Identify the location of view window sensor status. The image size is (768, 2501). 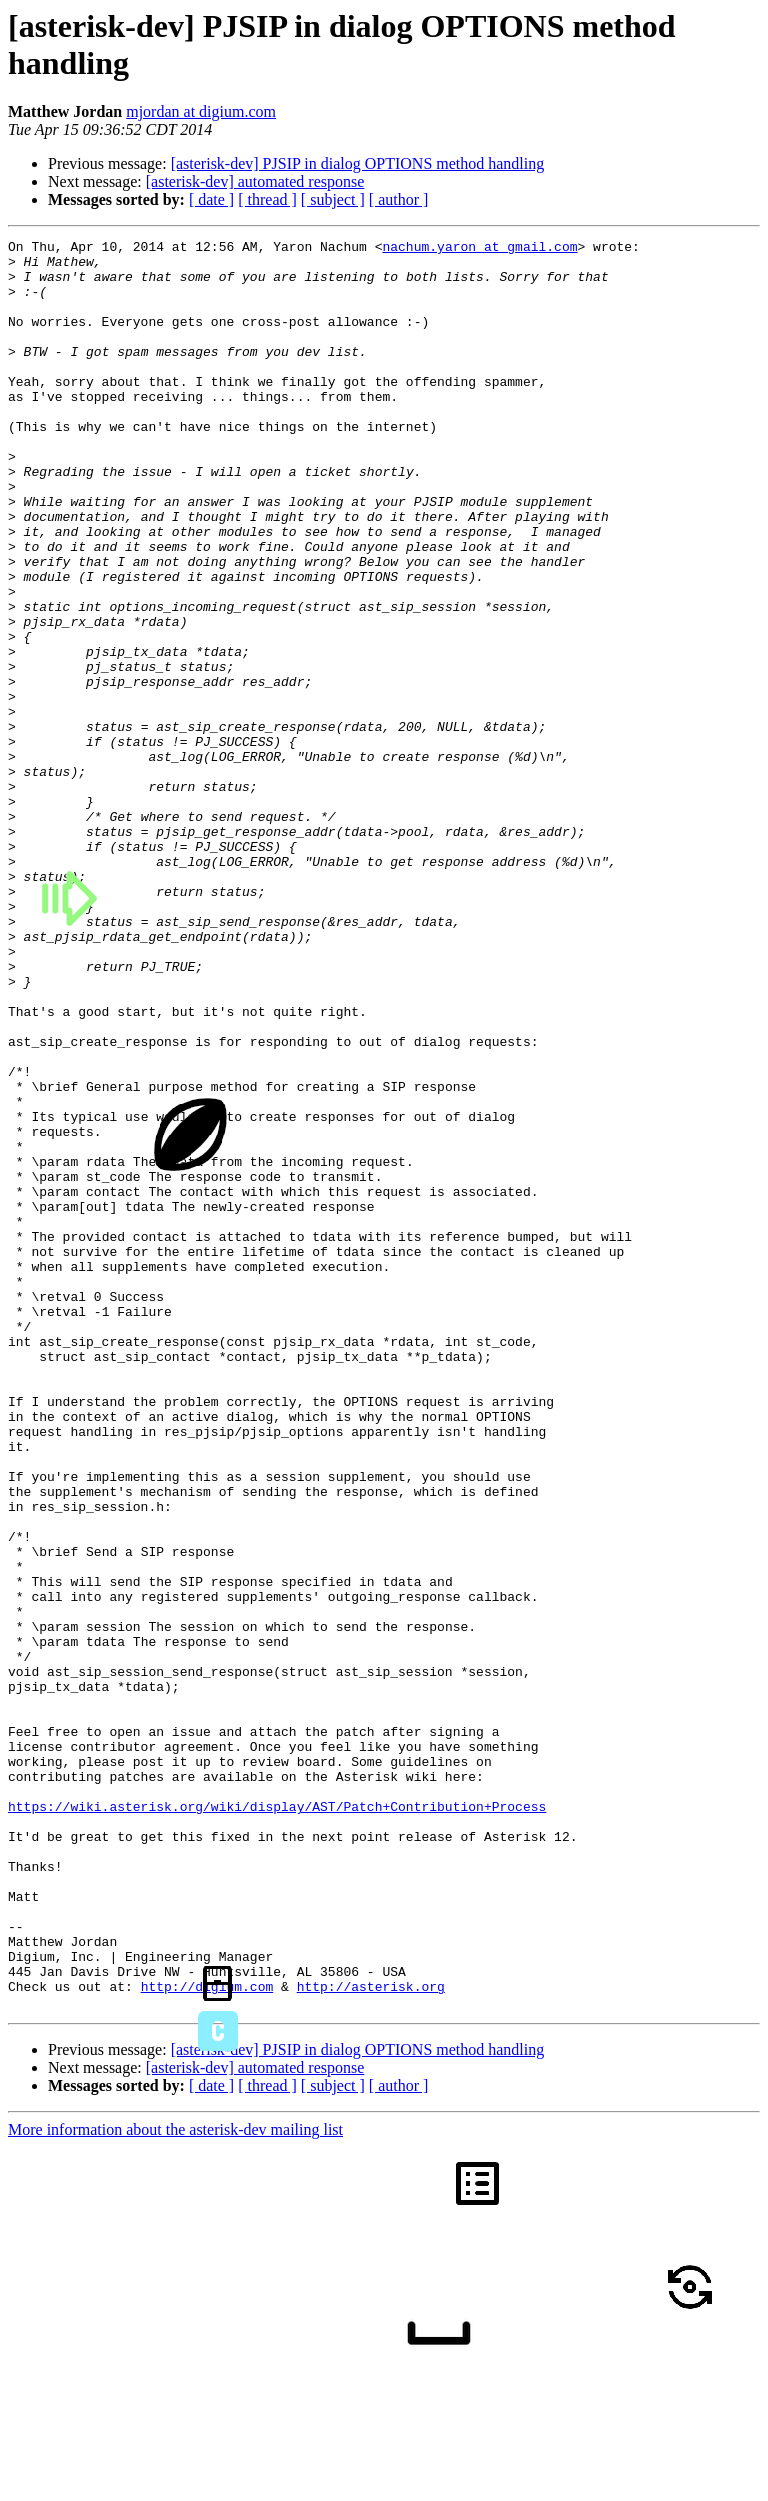
(217, 1983).